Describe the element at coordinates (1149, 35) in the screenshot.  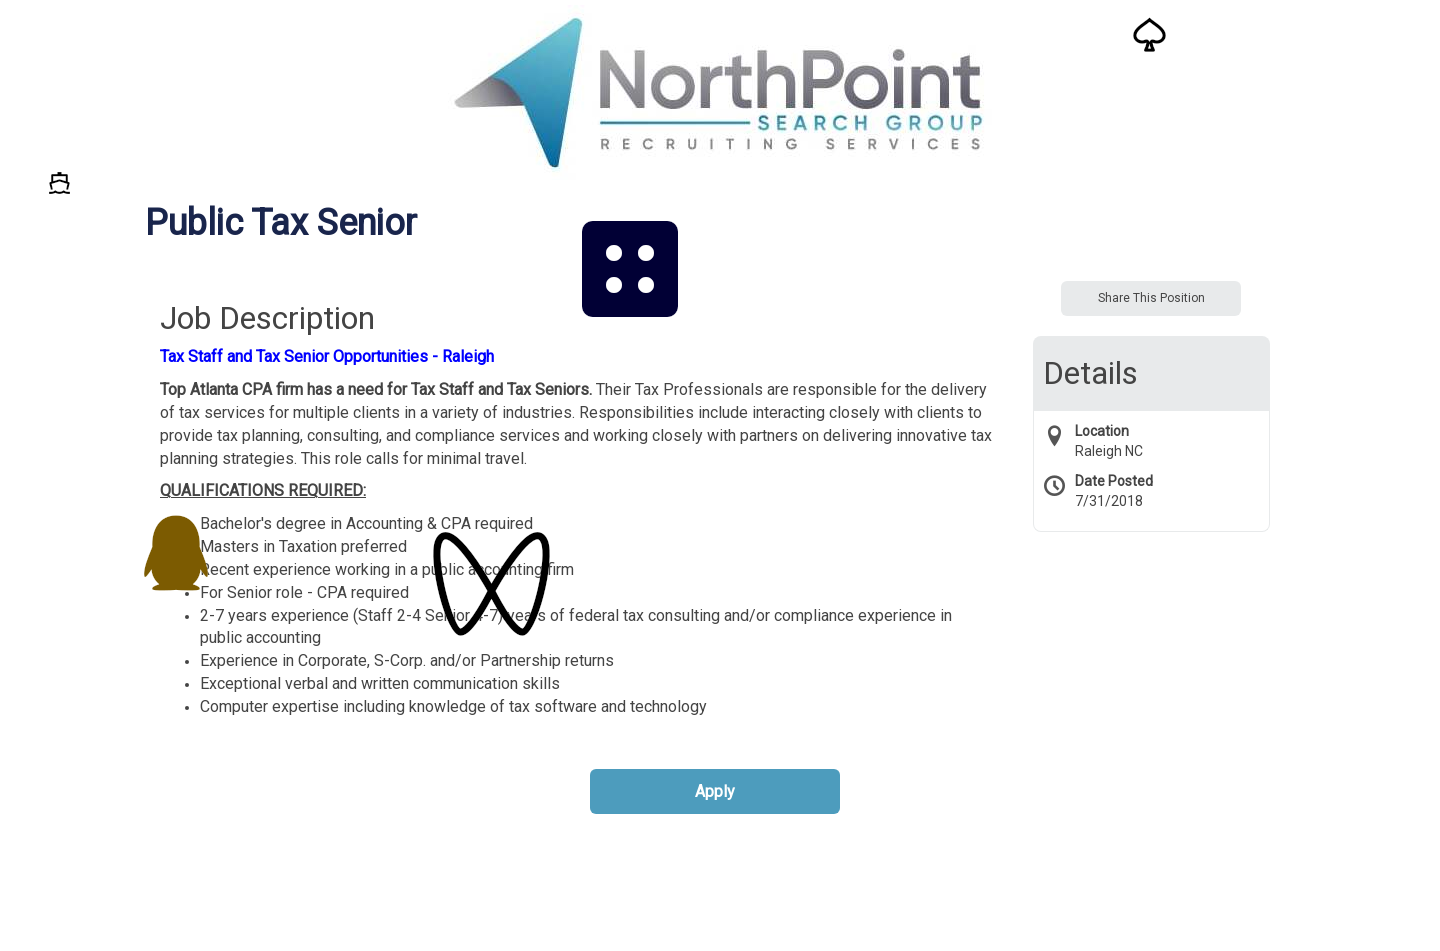
I see `spade suit symbol for card games` at that location.